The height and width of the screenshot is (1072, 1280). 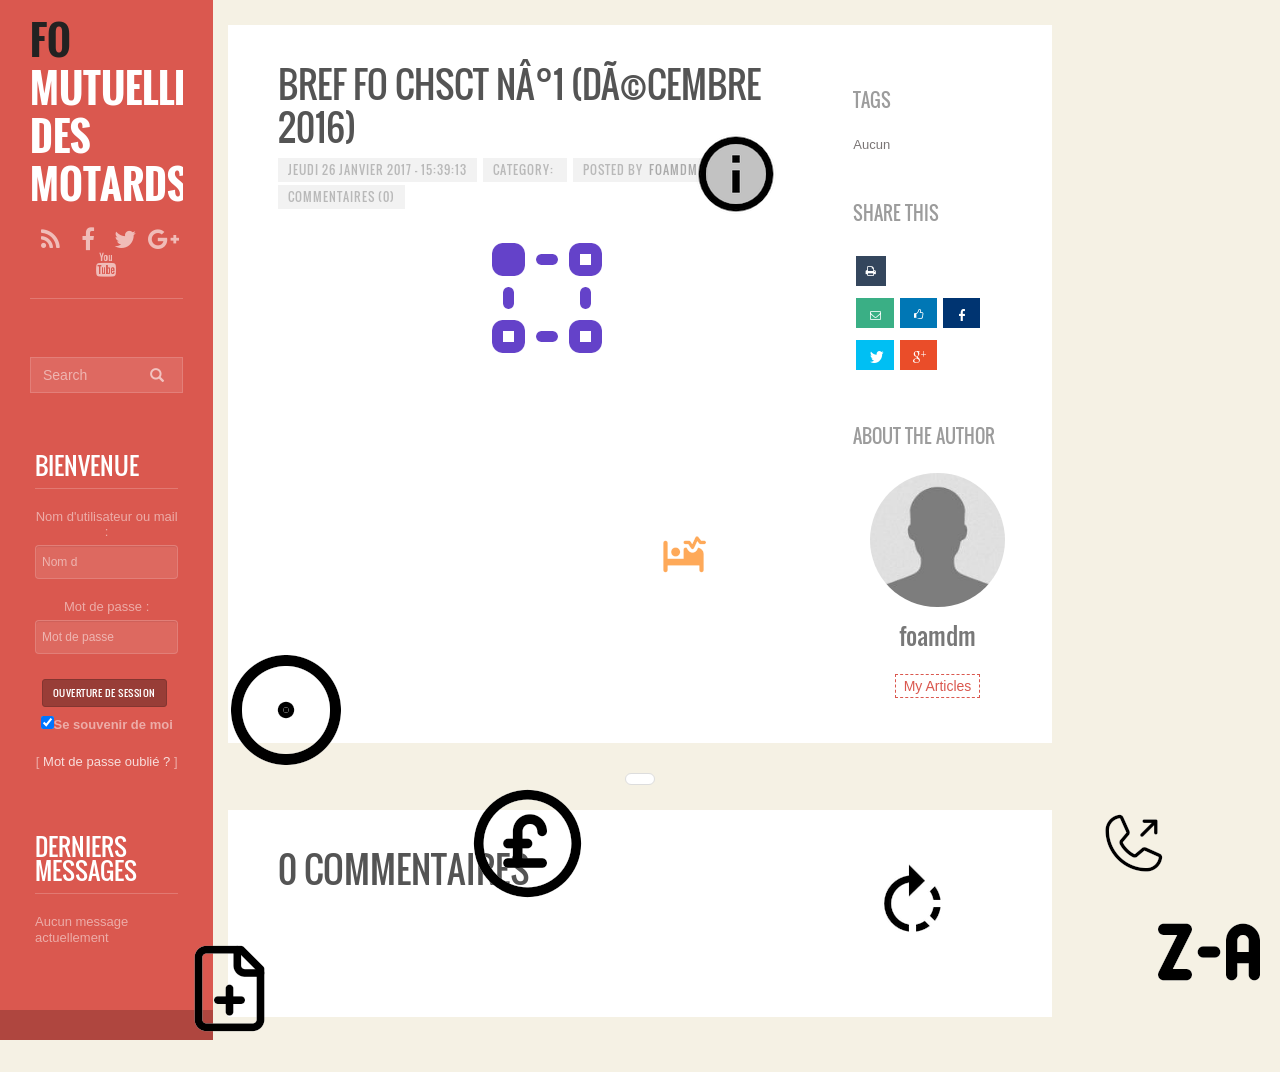 What do you see at coordinates (286, 710) in the screenshot?
I see `enable focus or concentration mode` at bounding box center [286, 710].